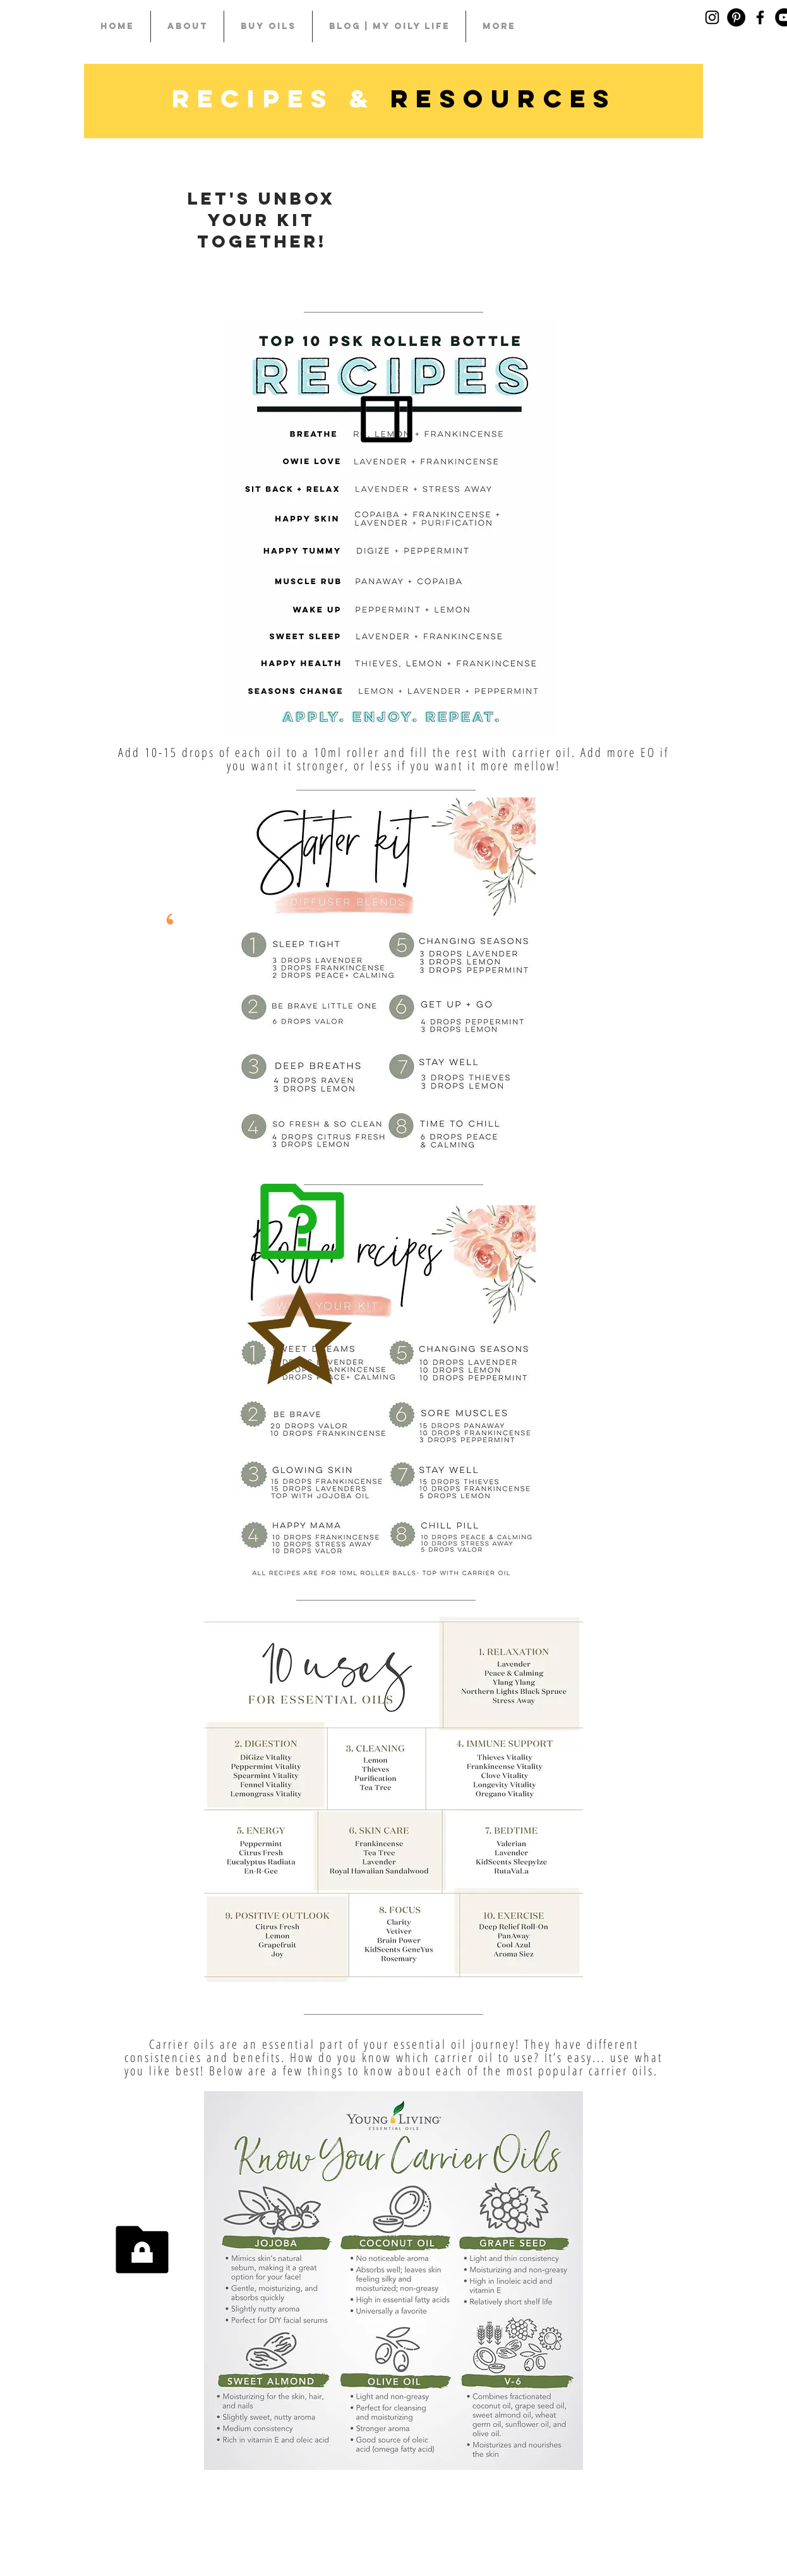  What do you see at coordinates (299, 1337) in the screenshot?
I see `add item to favorites` at bounding box center [299, 1337].